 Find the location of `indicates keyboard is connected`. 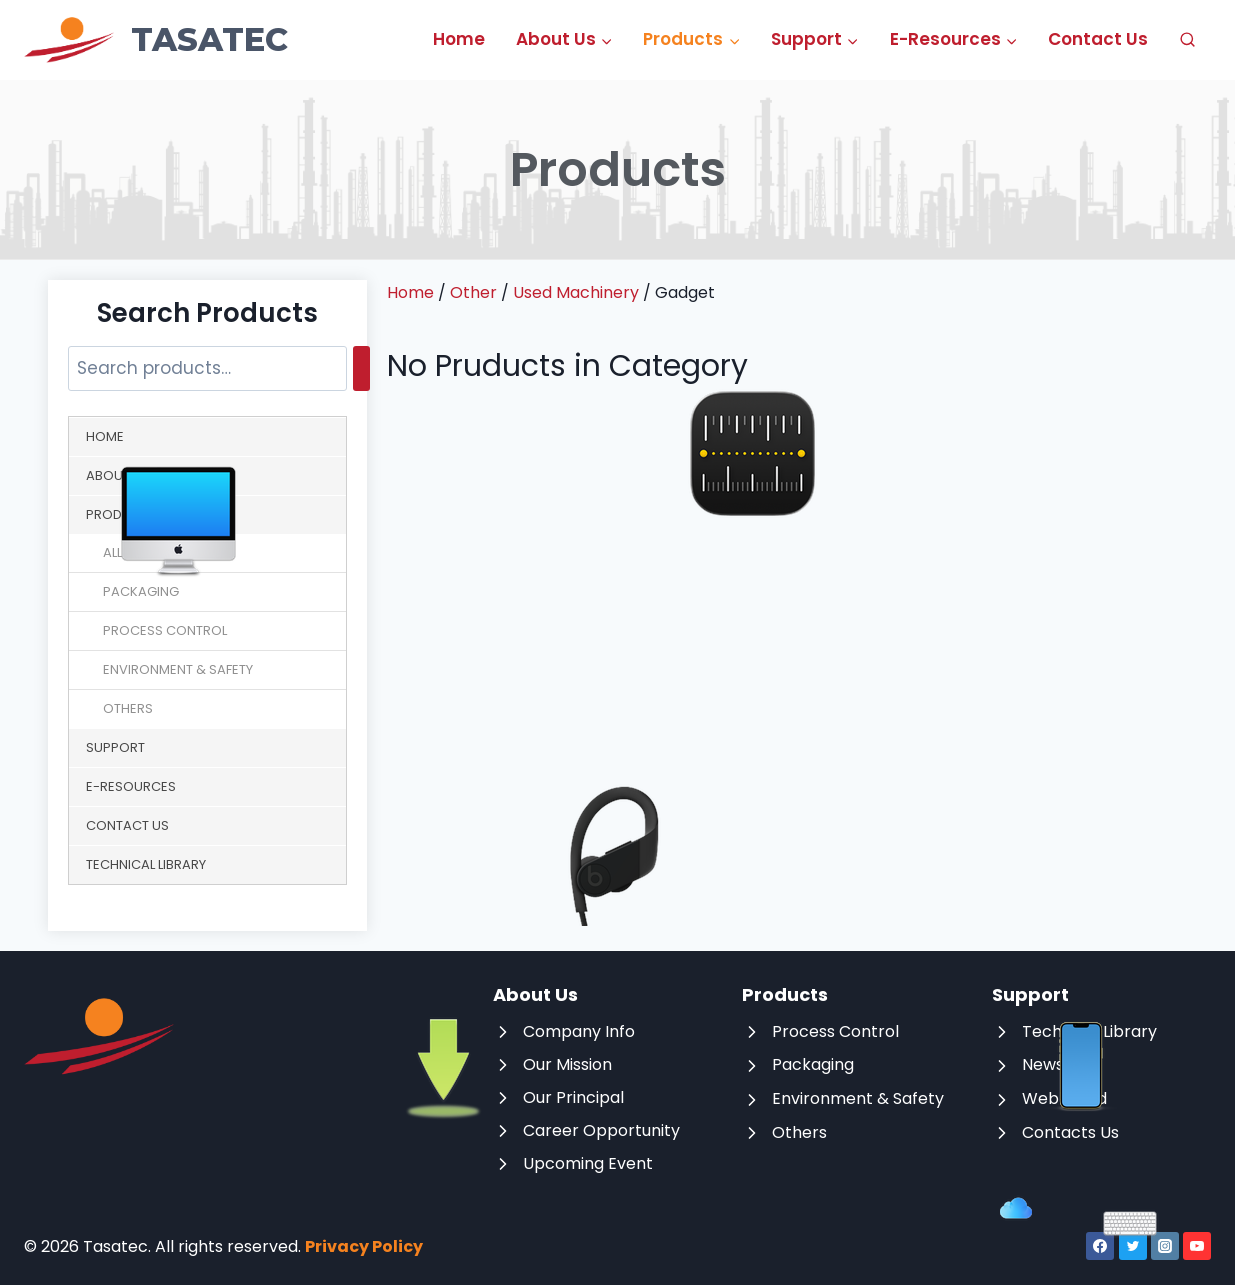

indicates keyboard is connected is located at coordinates (1130, 1224).